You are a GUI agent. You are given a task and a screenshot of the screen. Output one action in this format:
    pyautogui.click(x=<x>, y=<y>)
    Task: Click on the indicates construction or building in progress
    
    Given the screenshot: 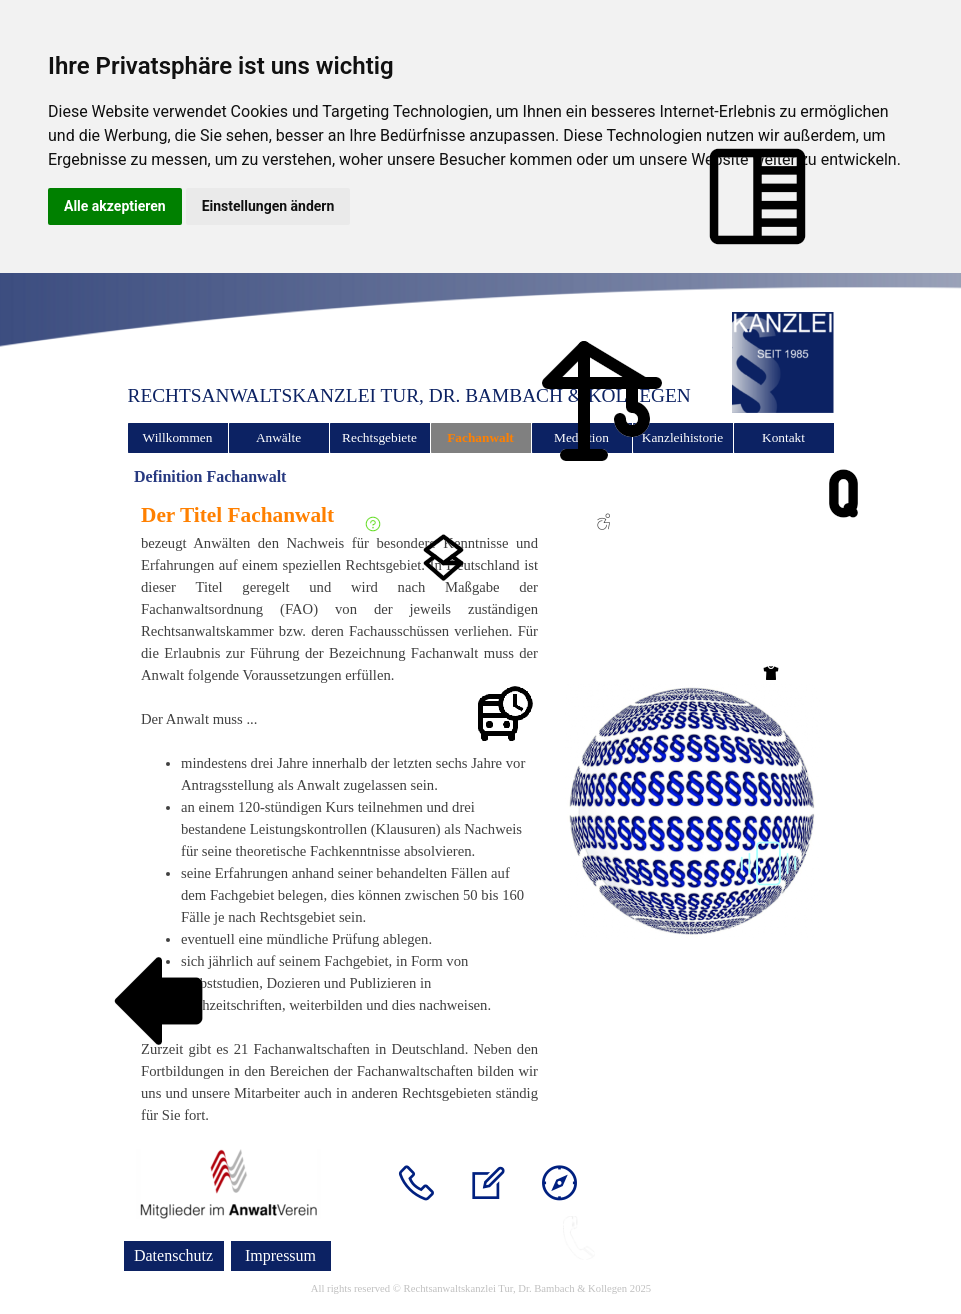 What is the action you would take?
    pyautogui.click(x=602, y=401)
    